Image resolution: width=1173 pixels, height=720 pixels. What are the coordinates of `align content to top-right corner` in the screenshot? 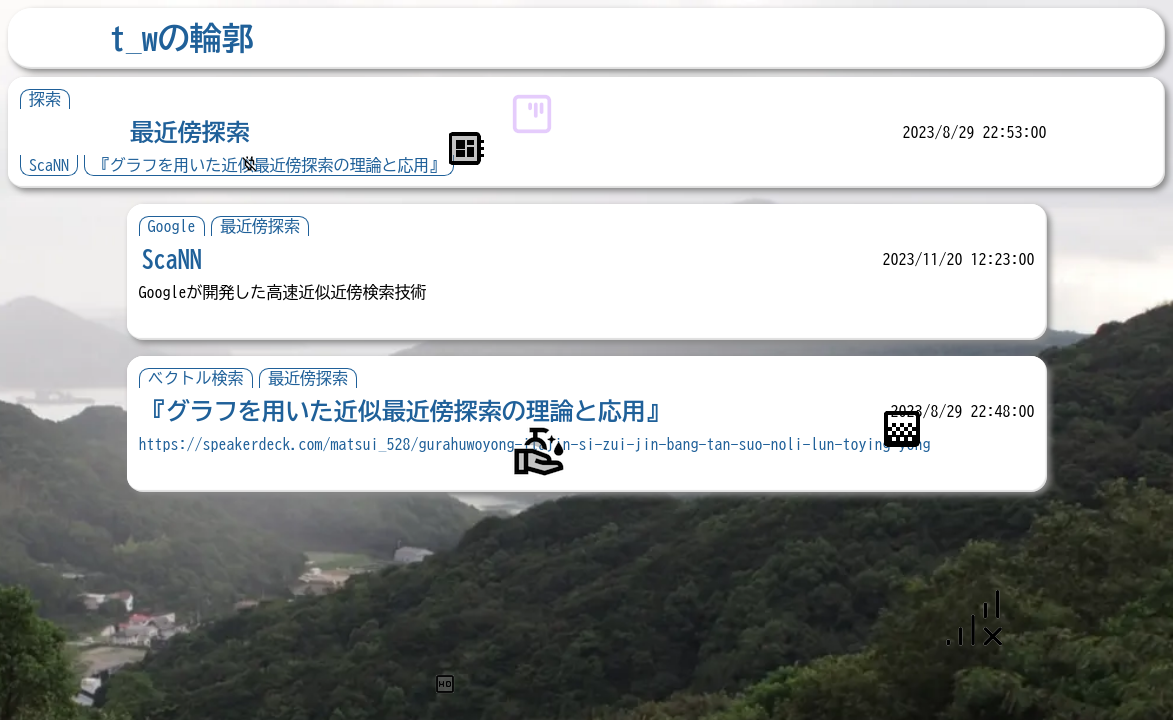 It's located at (532, 114).